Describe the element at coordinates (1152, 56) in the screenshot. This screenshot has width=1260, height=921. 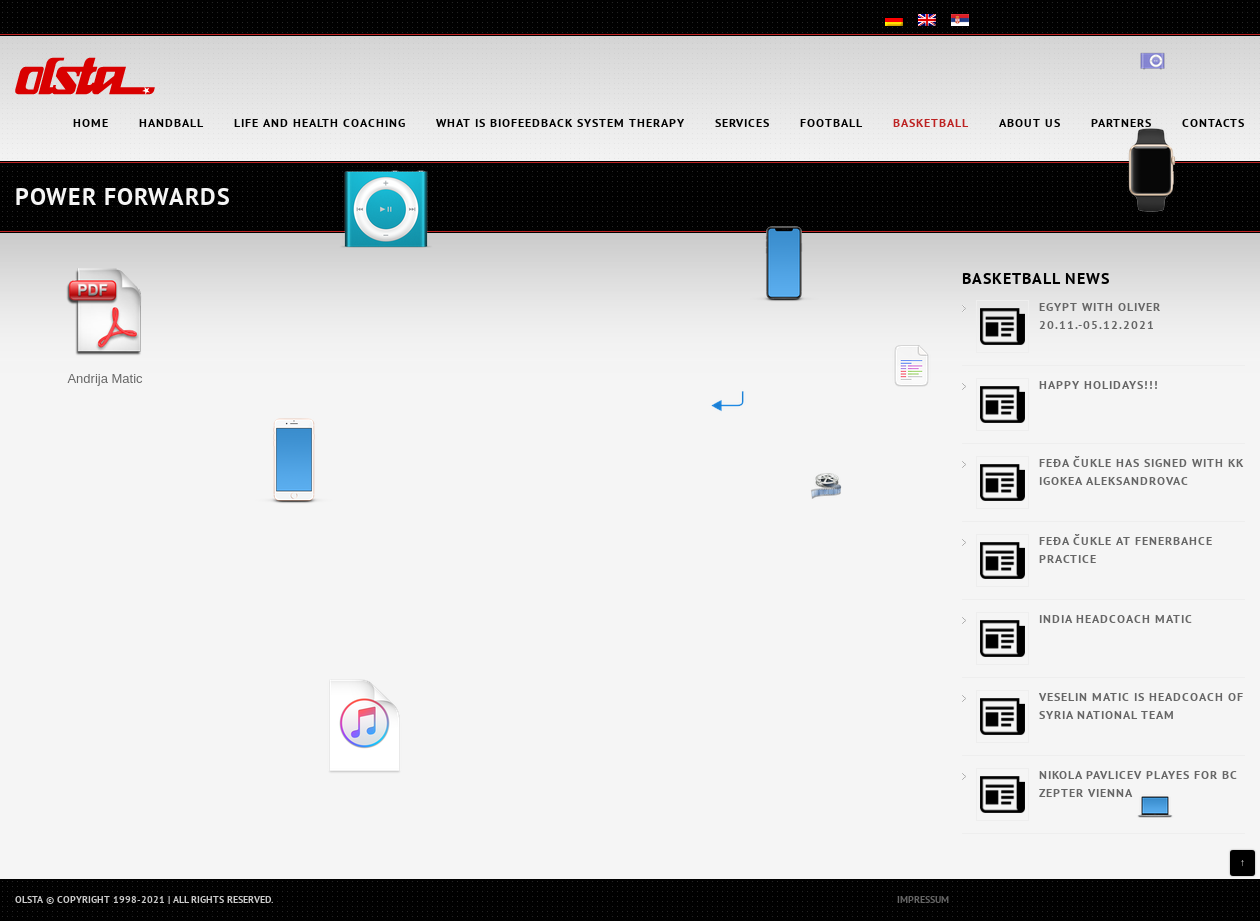
I see `iPod shuffle device connected` at that location.